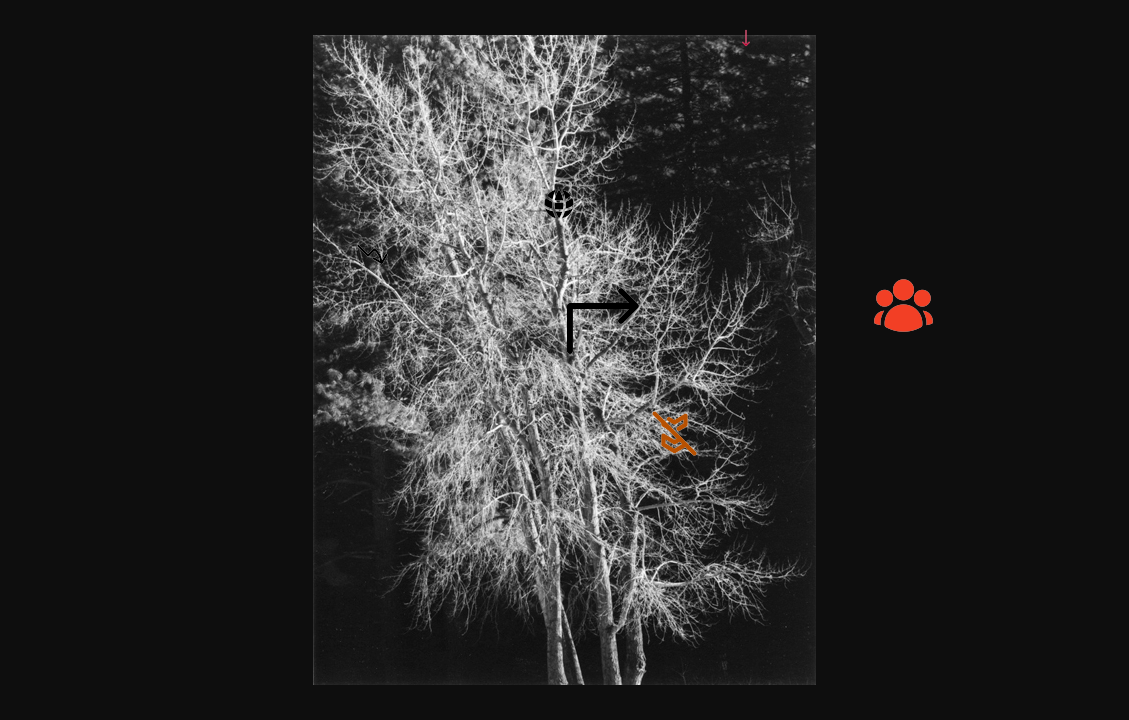 This screenshot has height=720, width=1129. Describe the element at coordinates (603, 321) in the screenshot. I see `redirect or forward content` at that location.